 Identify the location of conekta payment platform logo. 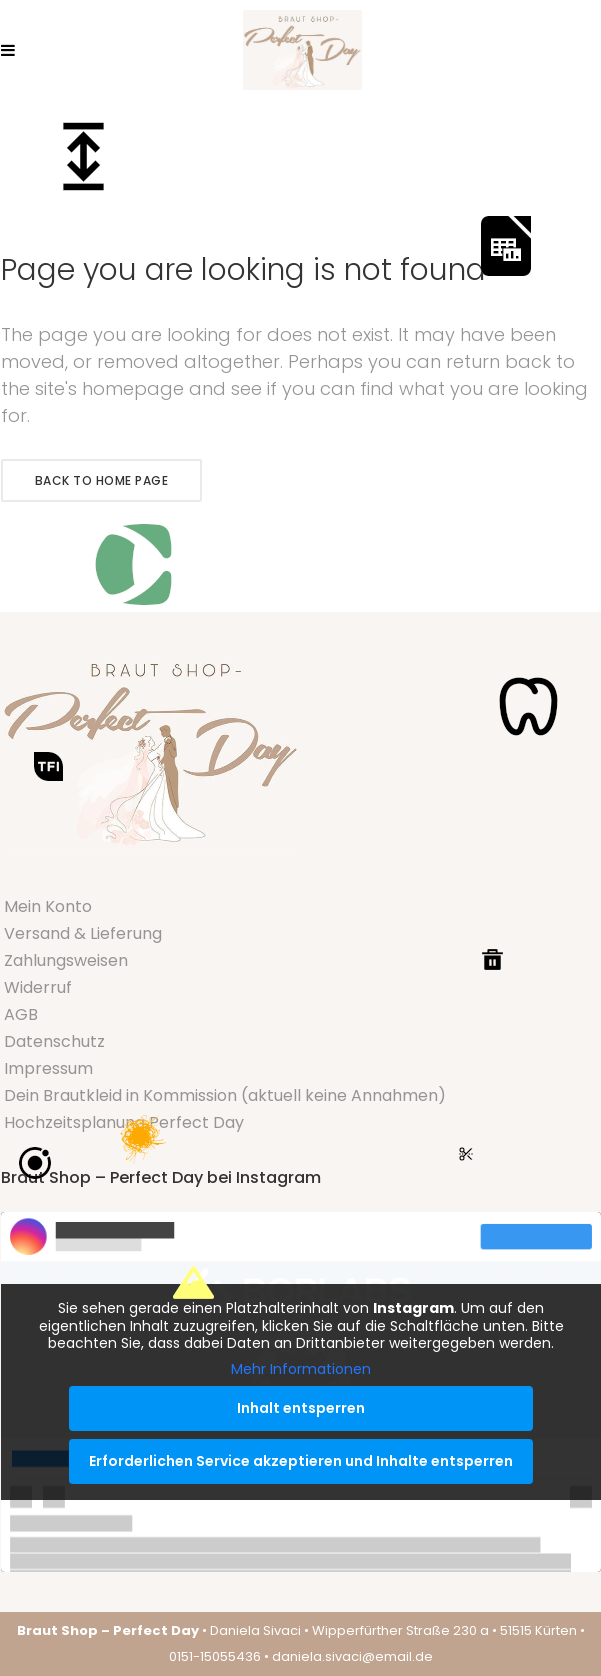
(133, 564).